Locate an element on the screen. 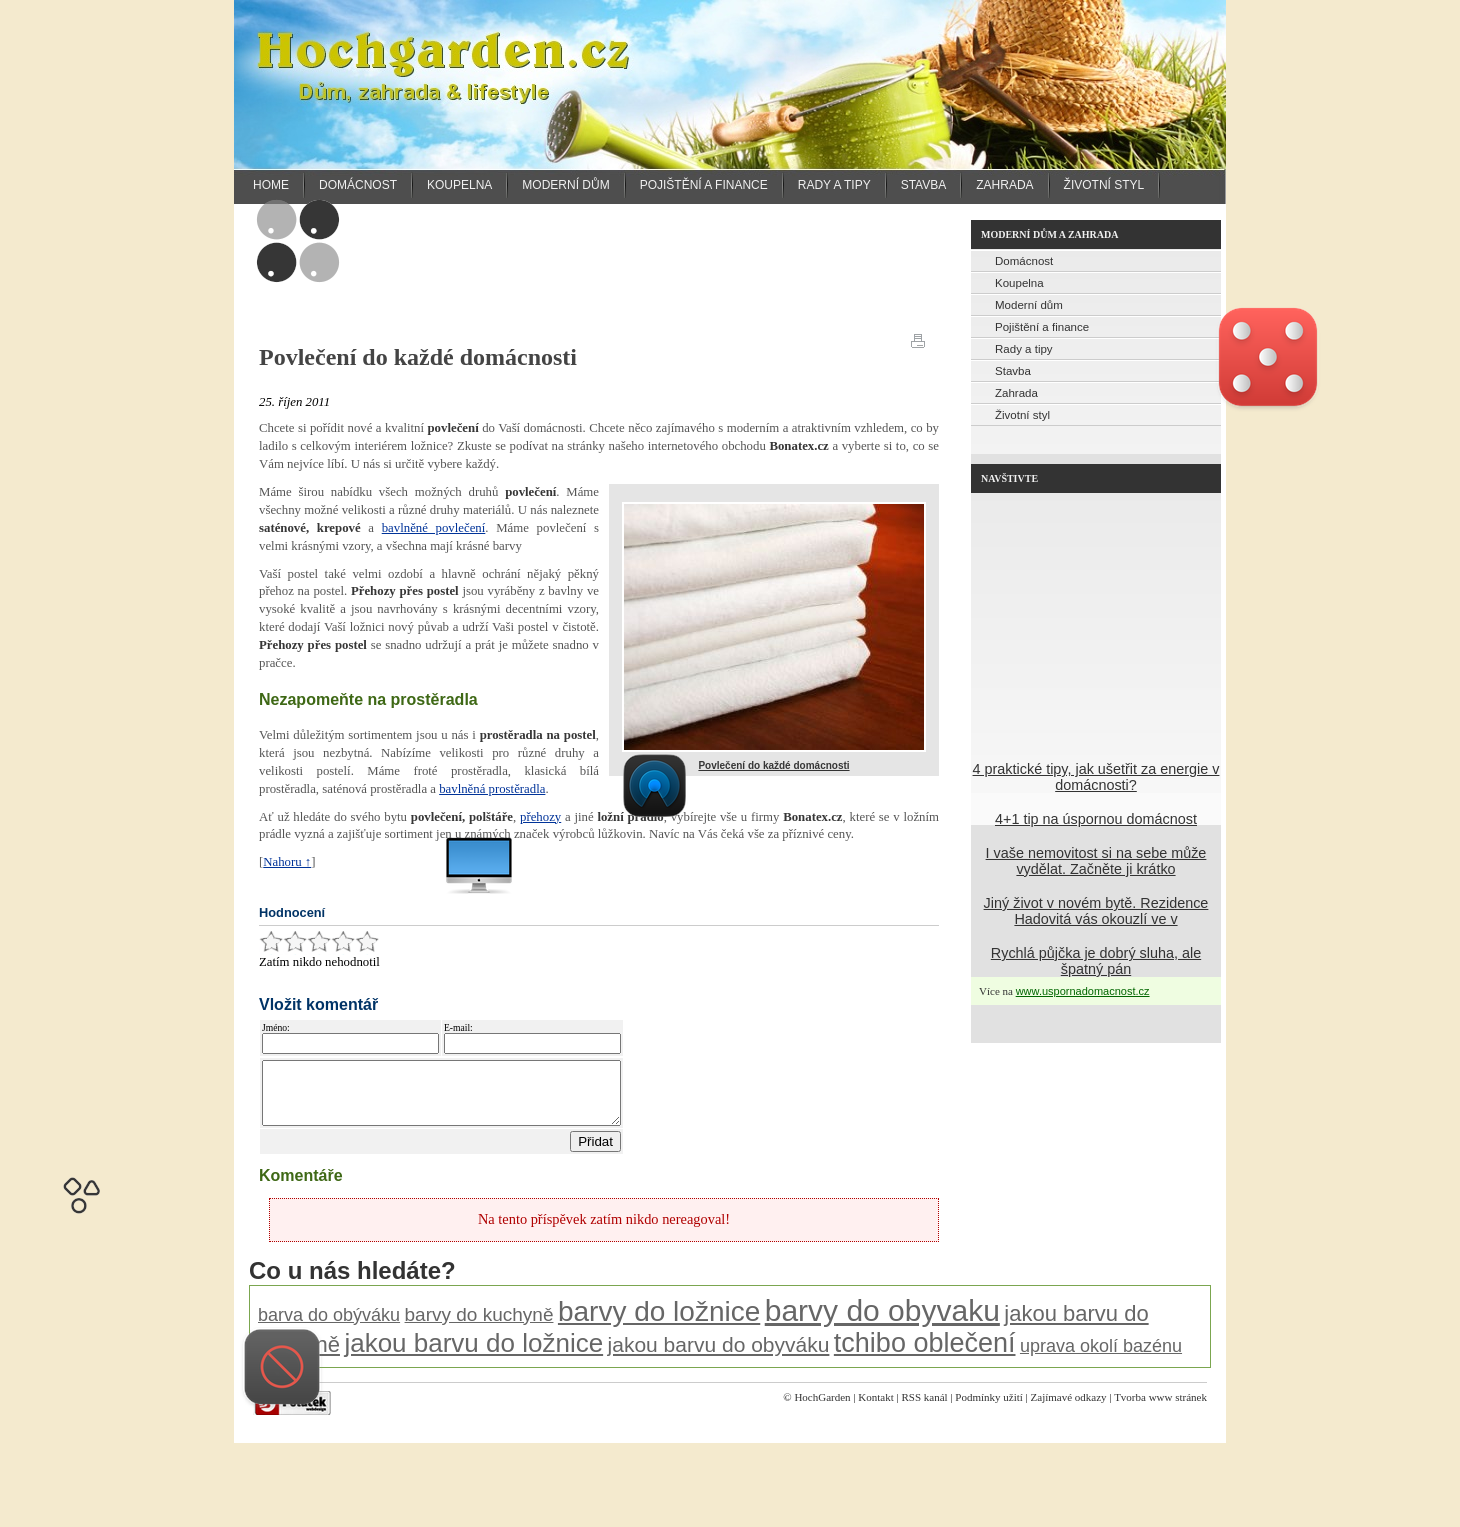 Image resolution: width=1460 pixels, height=1527 pixels. indicates image failed to load is located at coordinates (282, 1367).